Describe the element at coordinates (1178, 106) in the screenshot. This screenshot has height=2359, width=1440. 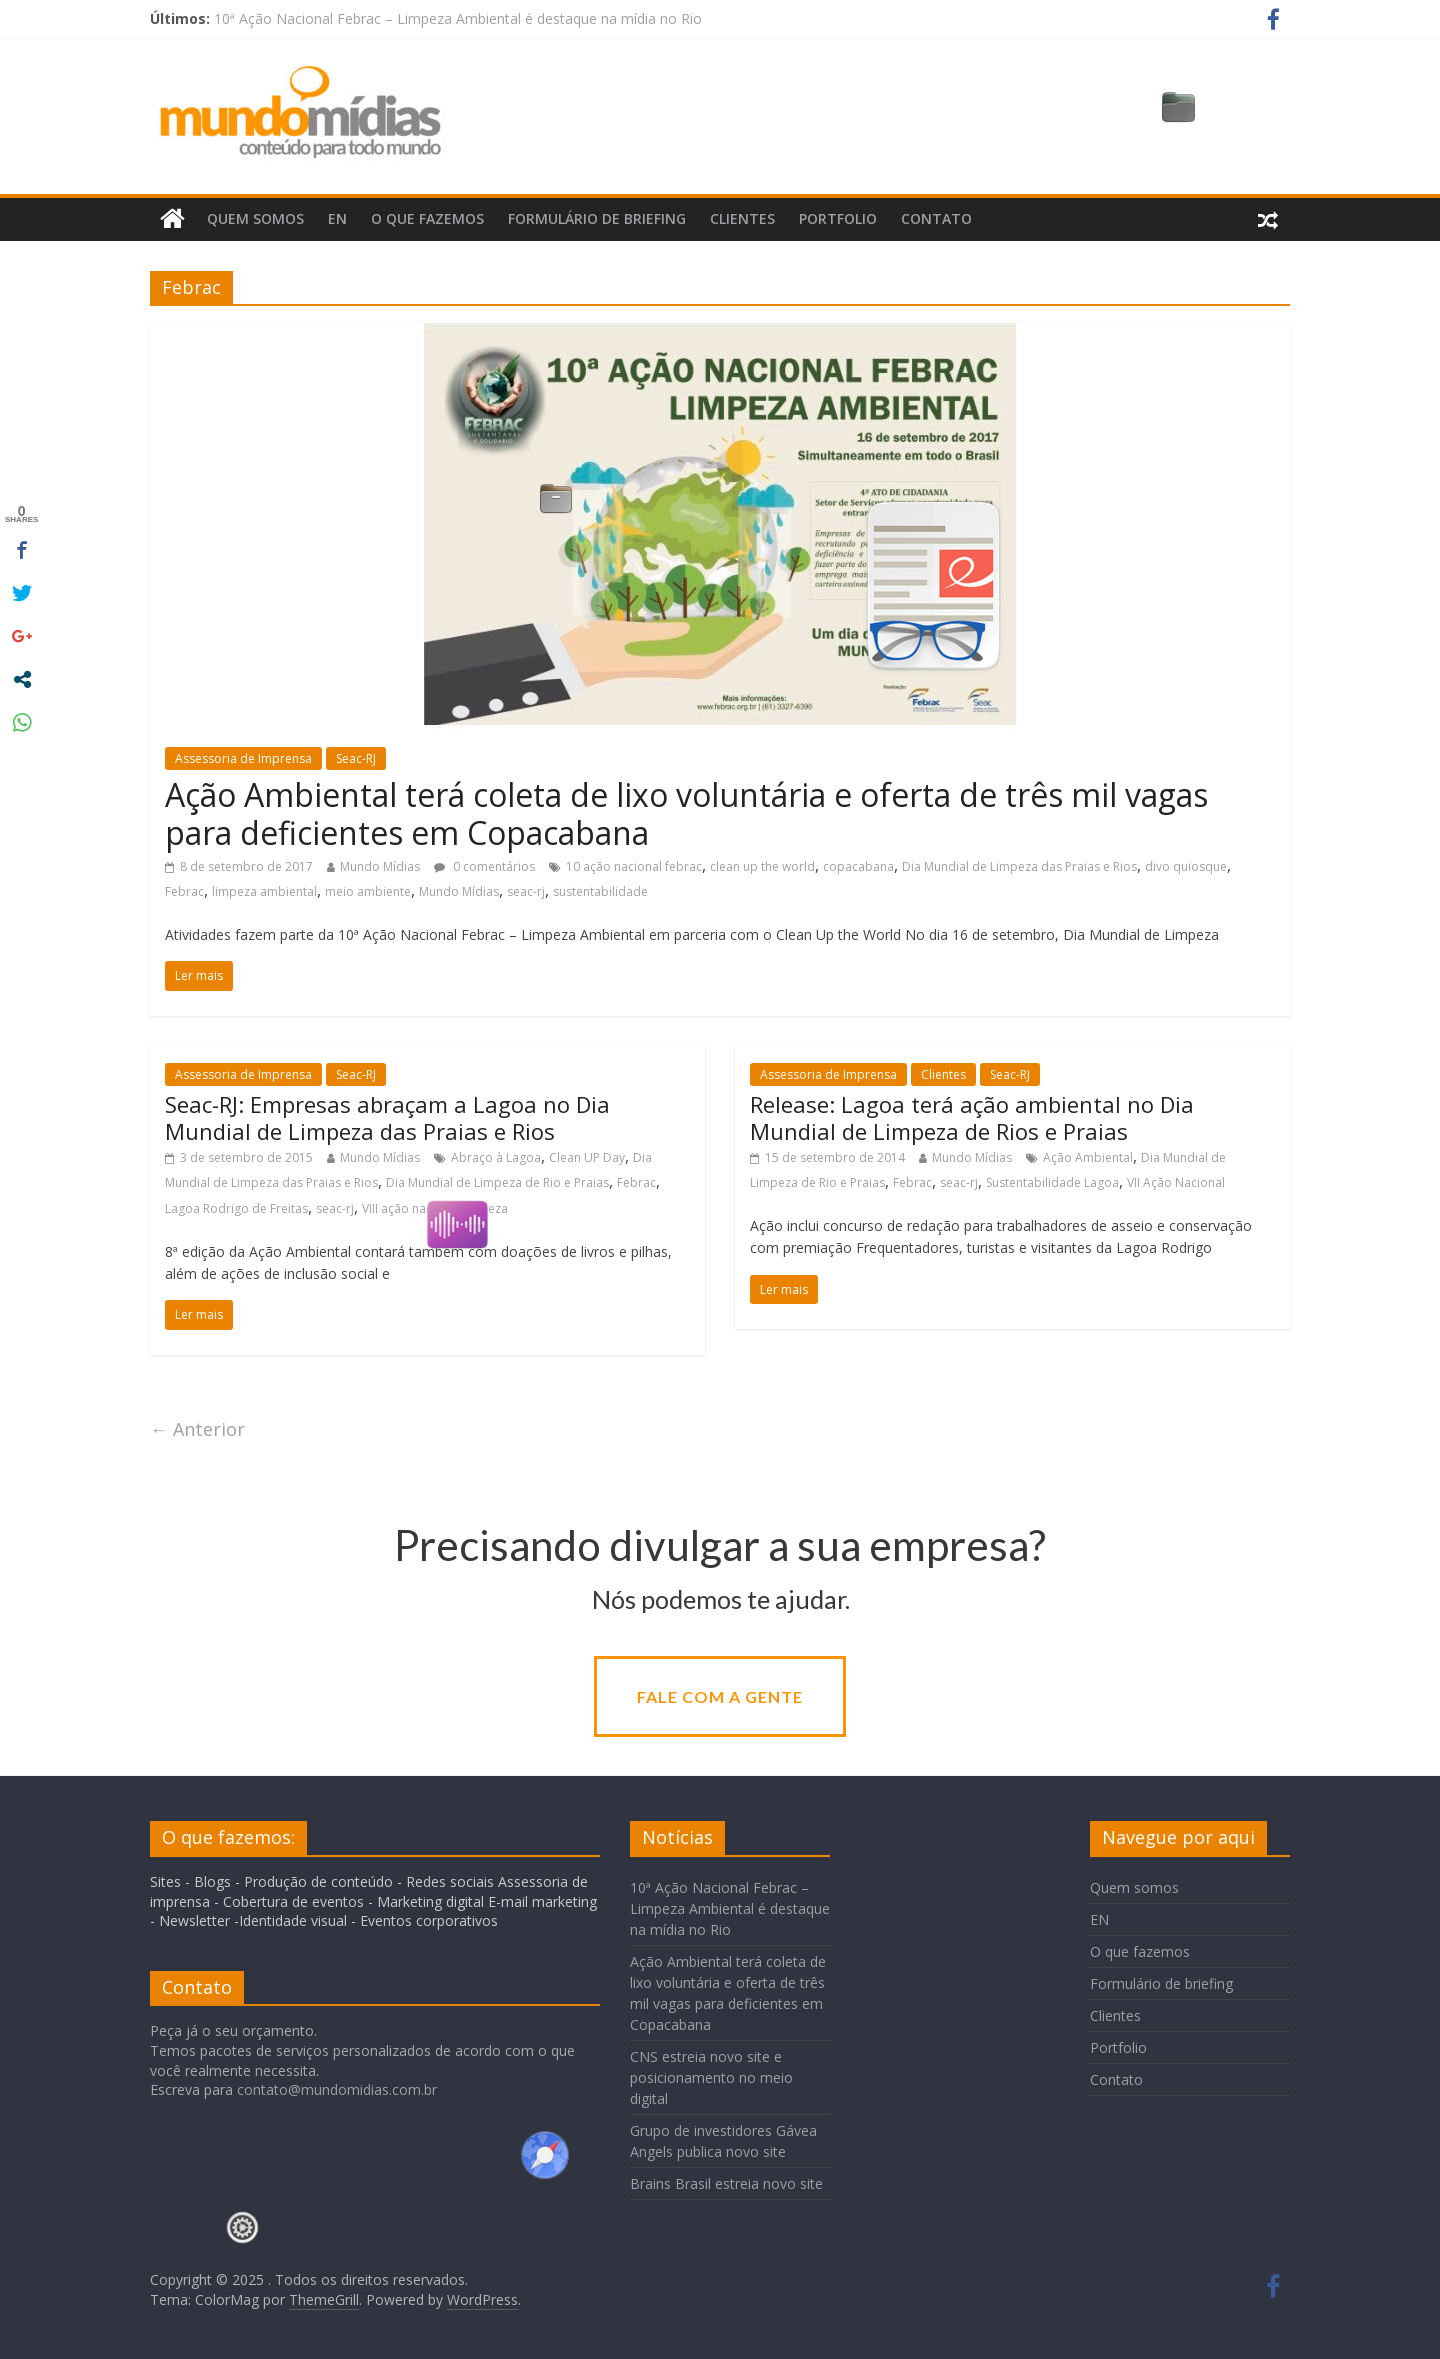
I see `indicates an open or currently accessed folder` at that location.